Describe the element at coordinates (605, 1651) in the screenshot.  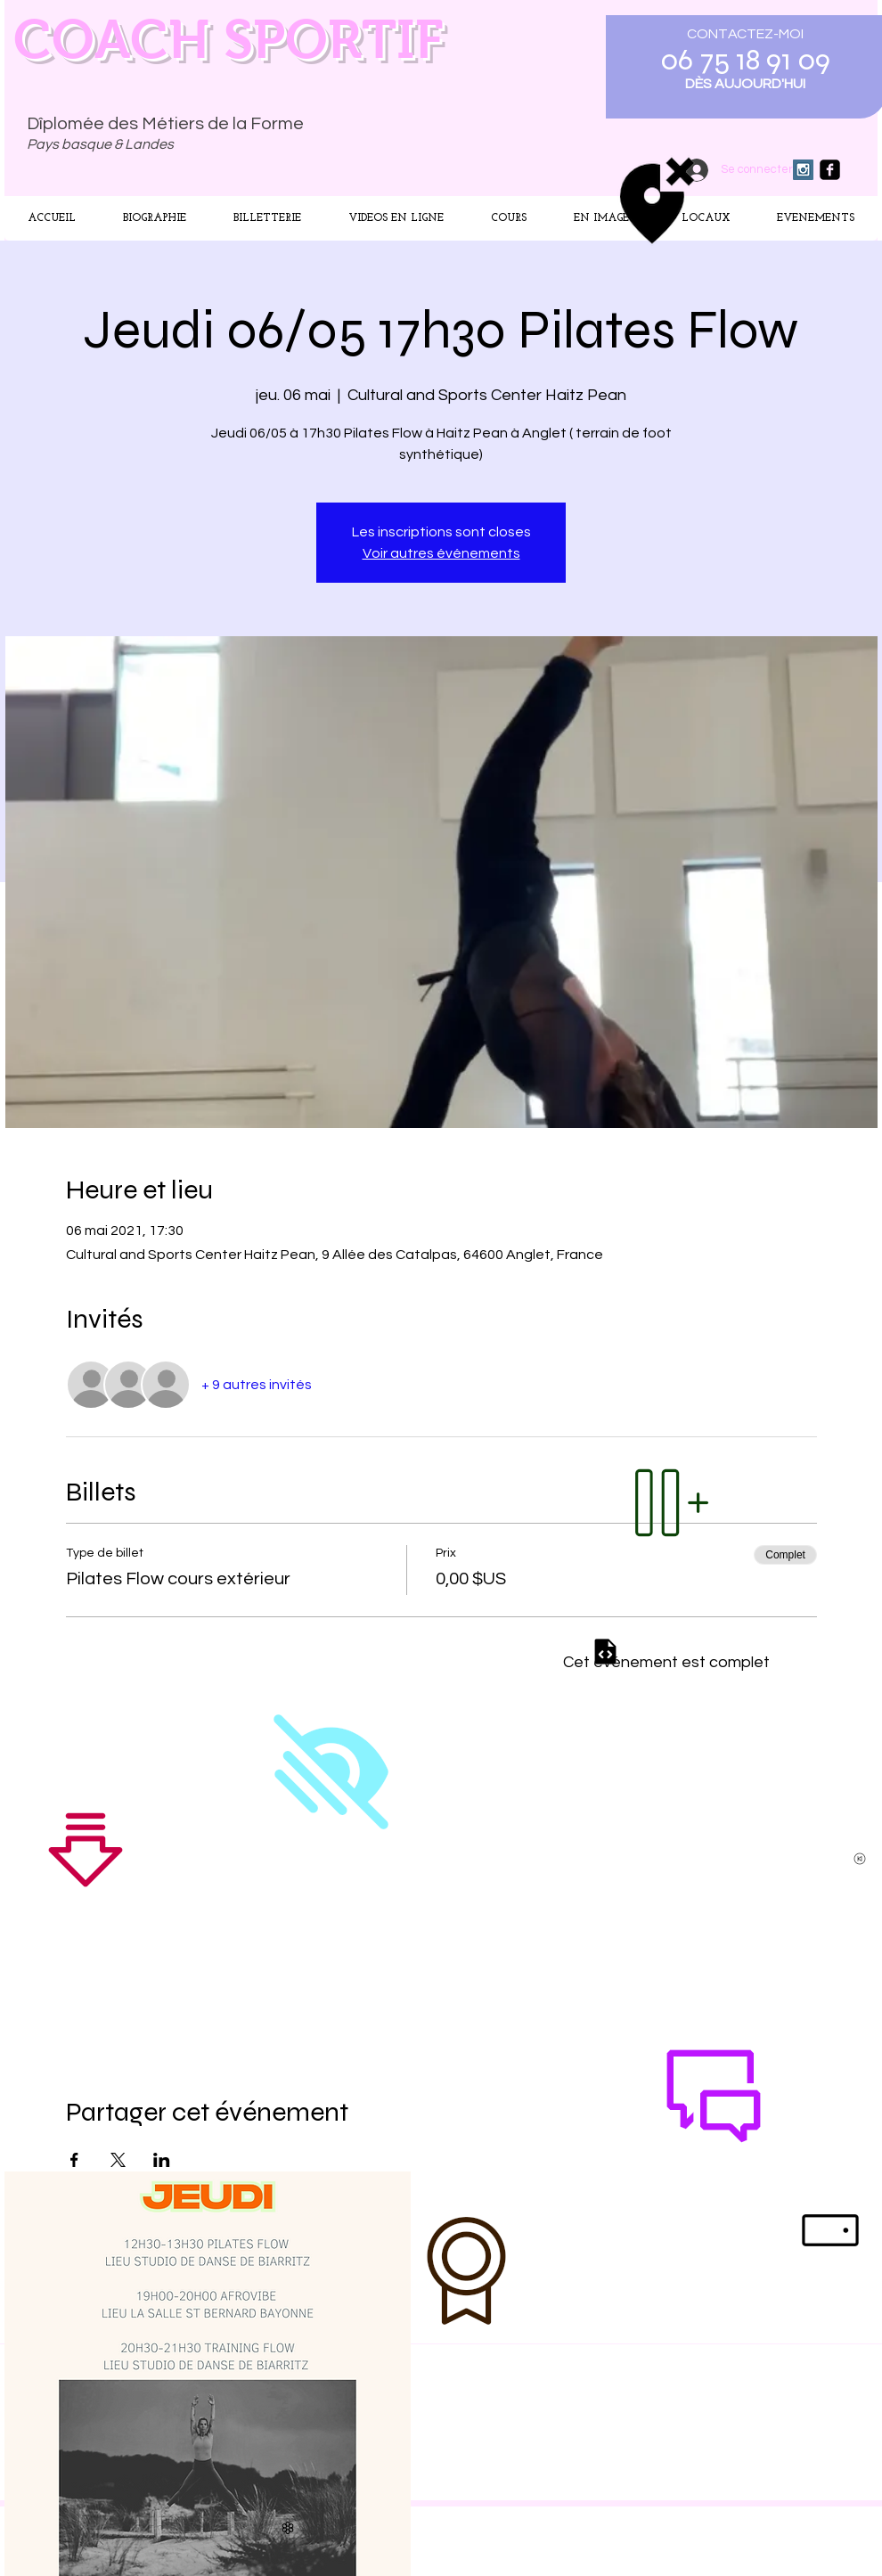
I see `view source code file` at that location.